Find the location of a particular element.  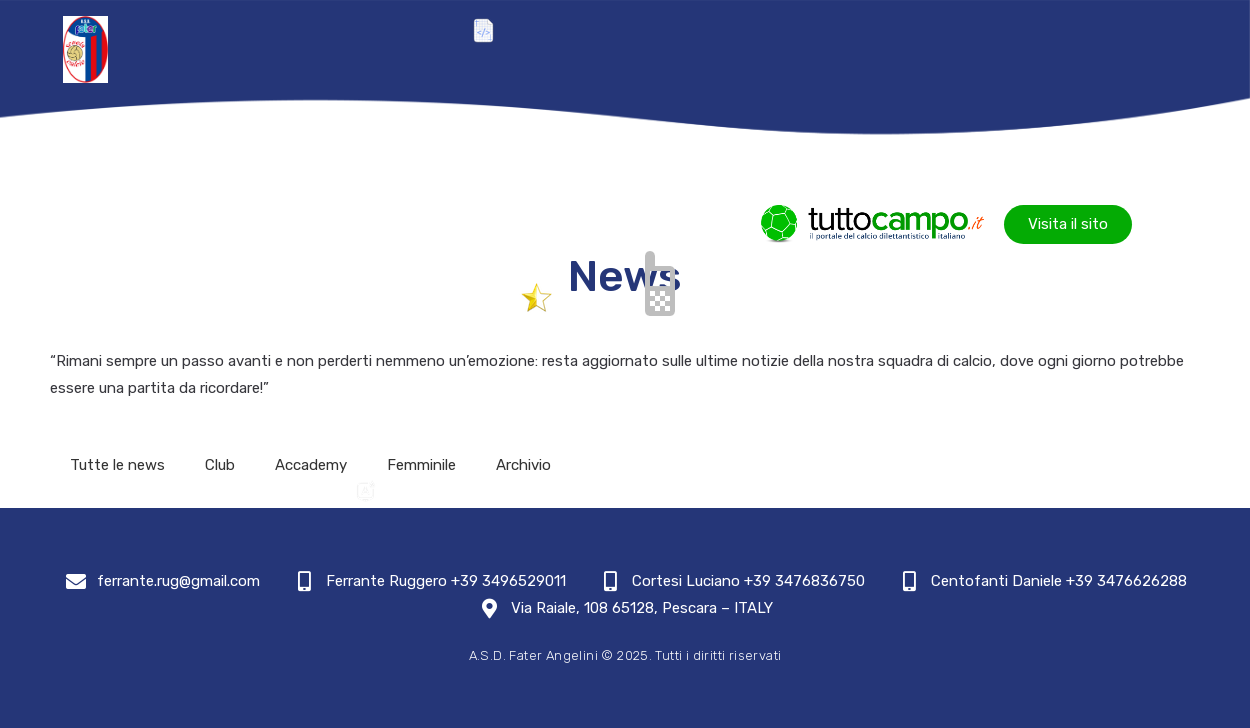

make a phone call is located at coordinates (660, 286).